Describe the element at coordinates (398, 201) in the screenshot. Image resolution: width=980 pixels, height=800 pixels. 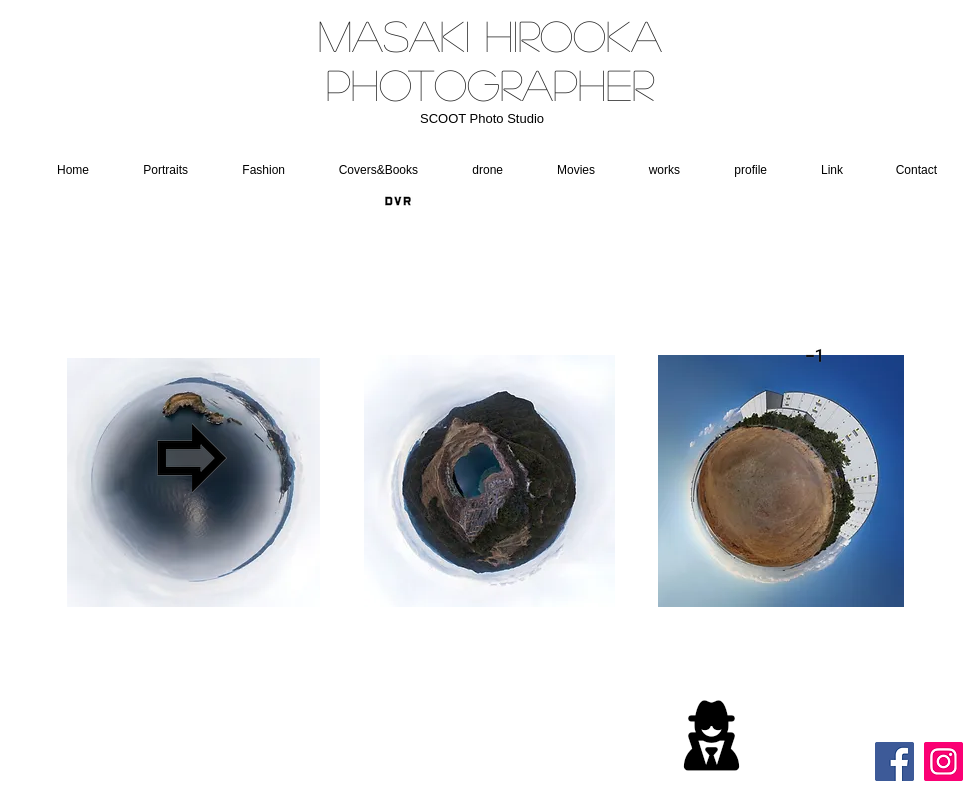
I see `access DVR recordings` at that location.